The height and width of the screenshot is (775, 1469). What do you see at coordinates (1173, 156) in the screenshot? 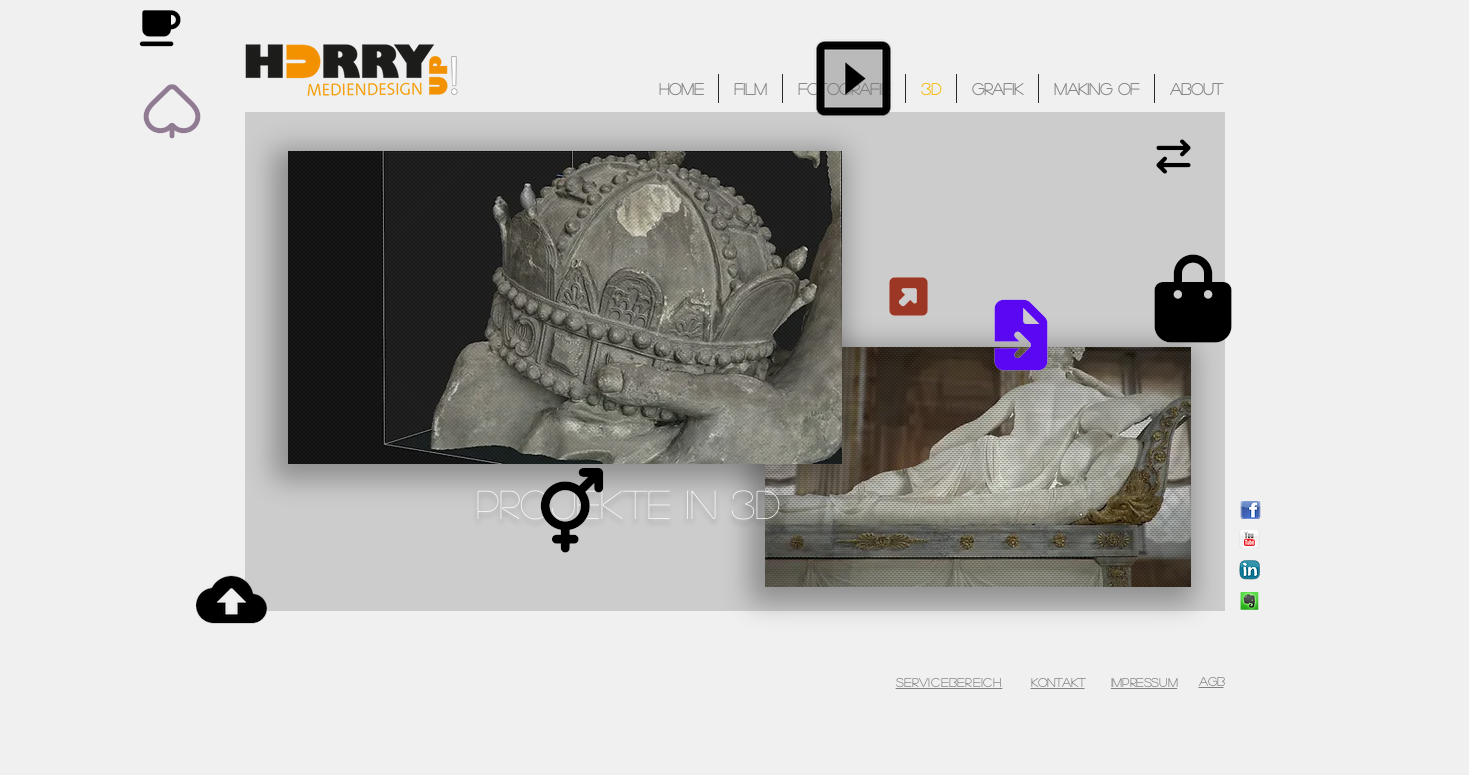
I see `swap or exchange items` at bounding box center [1173, 156].